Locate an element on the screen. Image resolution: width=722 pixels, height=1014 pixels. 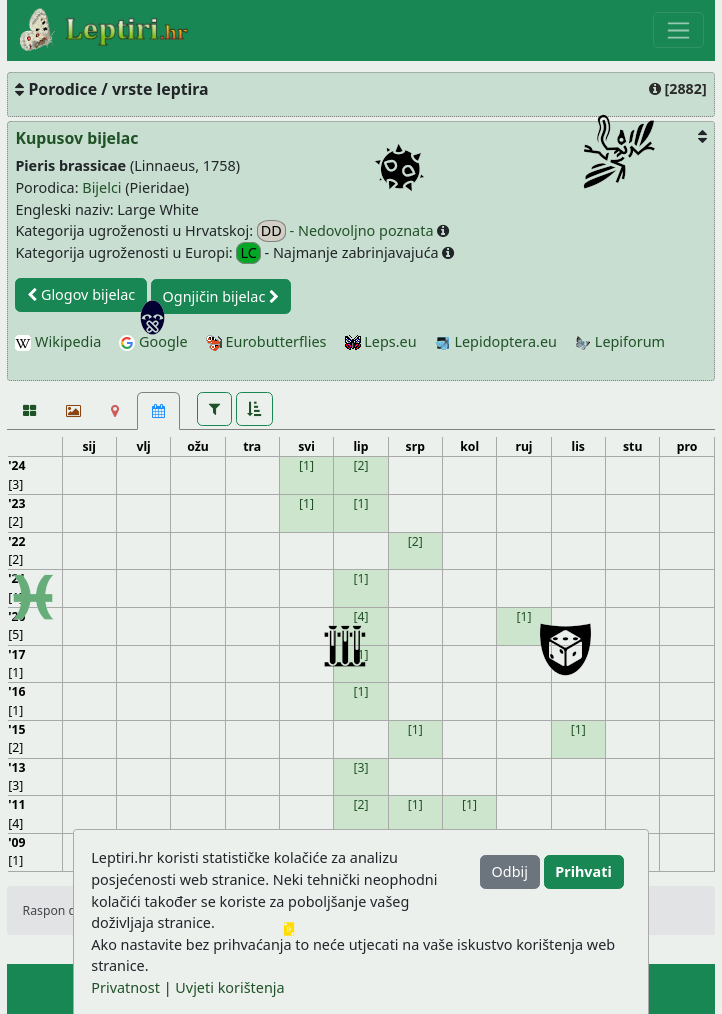
access laboratory or experiment features is located at coordinates (345, 646).